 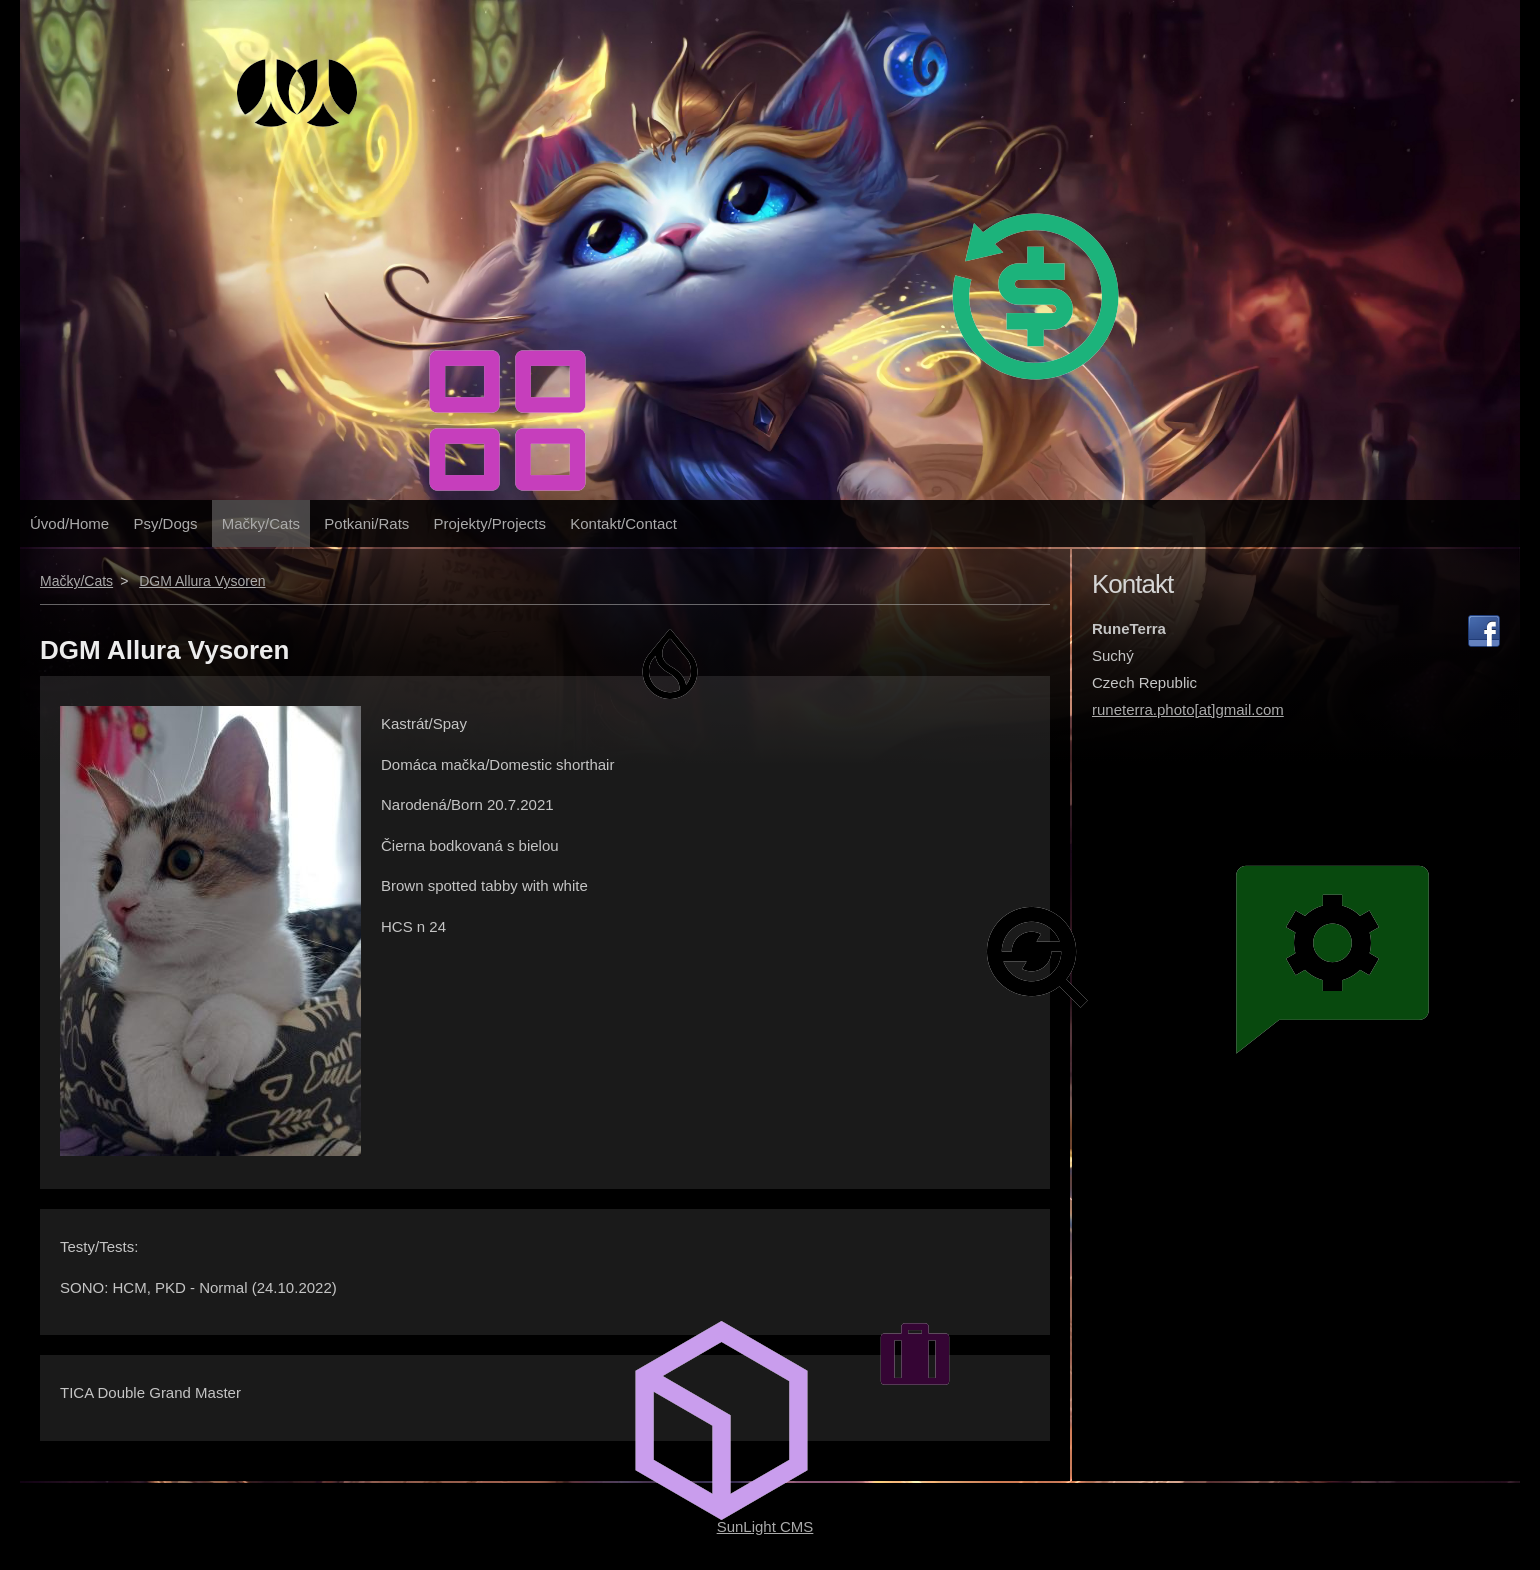 What do you see at coordinates (721, 1420) in the screenshot?
I see `open box app or package tracking` at bounding box center [721, 1420].